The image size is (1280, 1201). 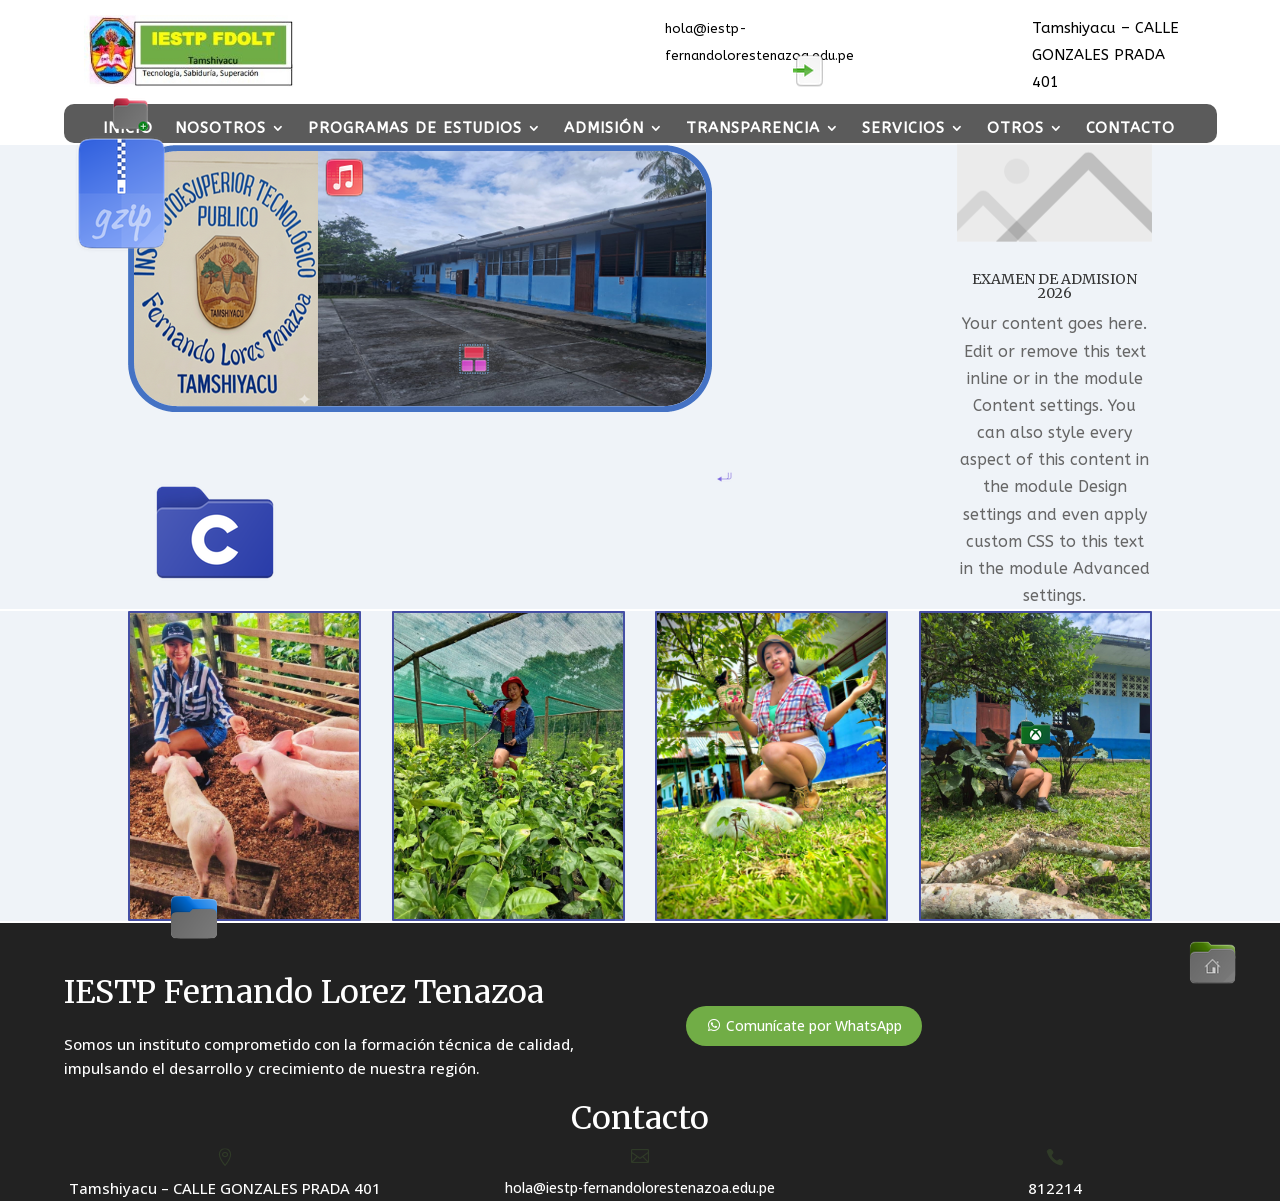 I want to click on open folder containing Xbox games or apps, so click(x=1035, y=733).